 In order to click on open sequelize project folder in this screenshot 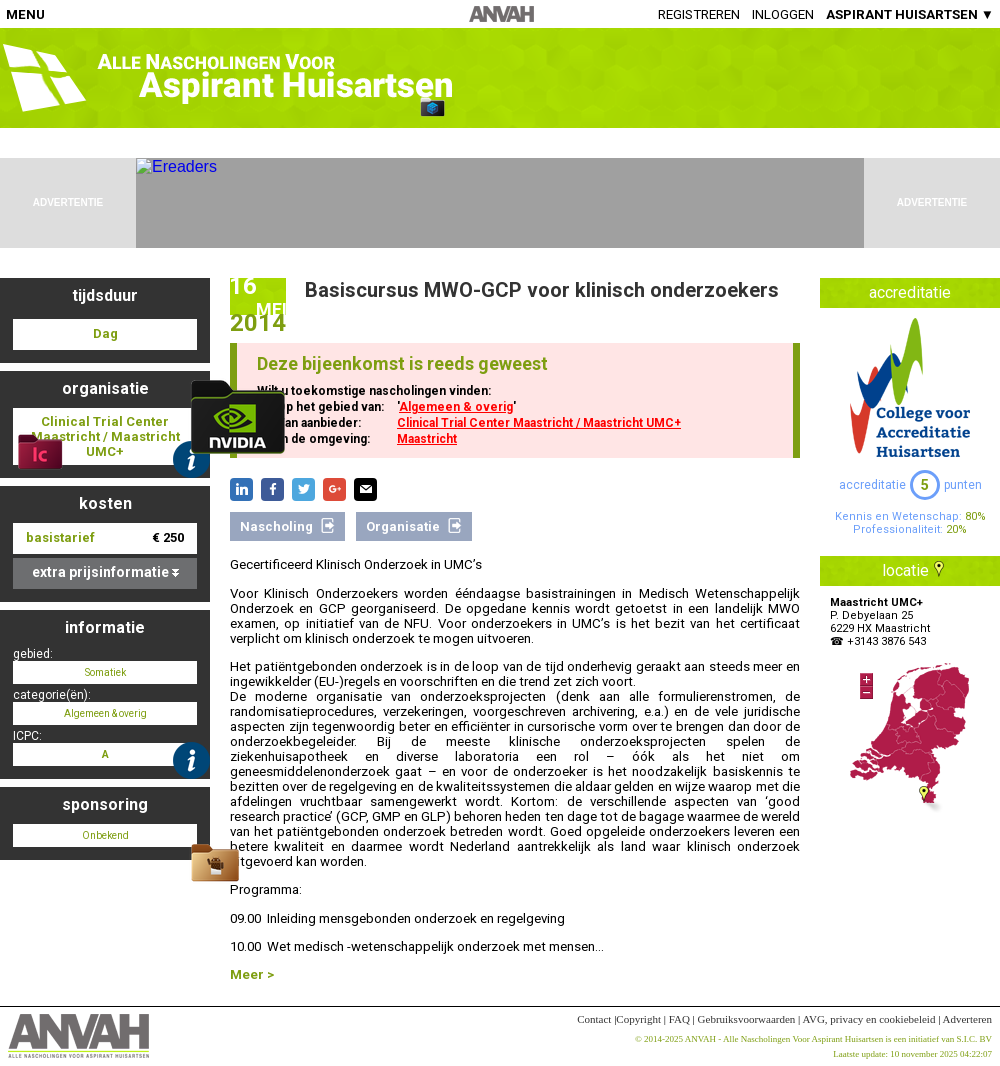, I will do `click(432, 107)`.